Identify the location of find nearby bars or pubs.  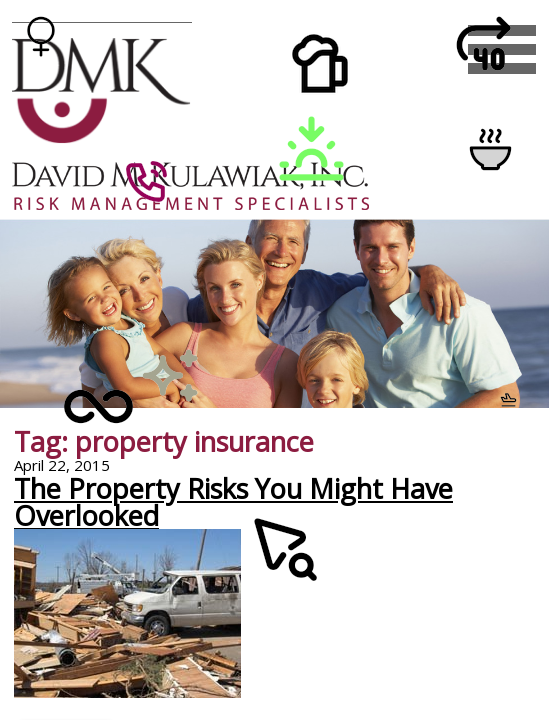
(320, 65).